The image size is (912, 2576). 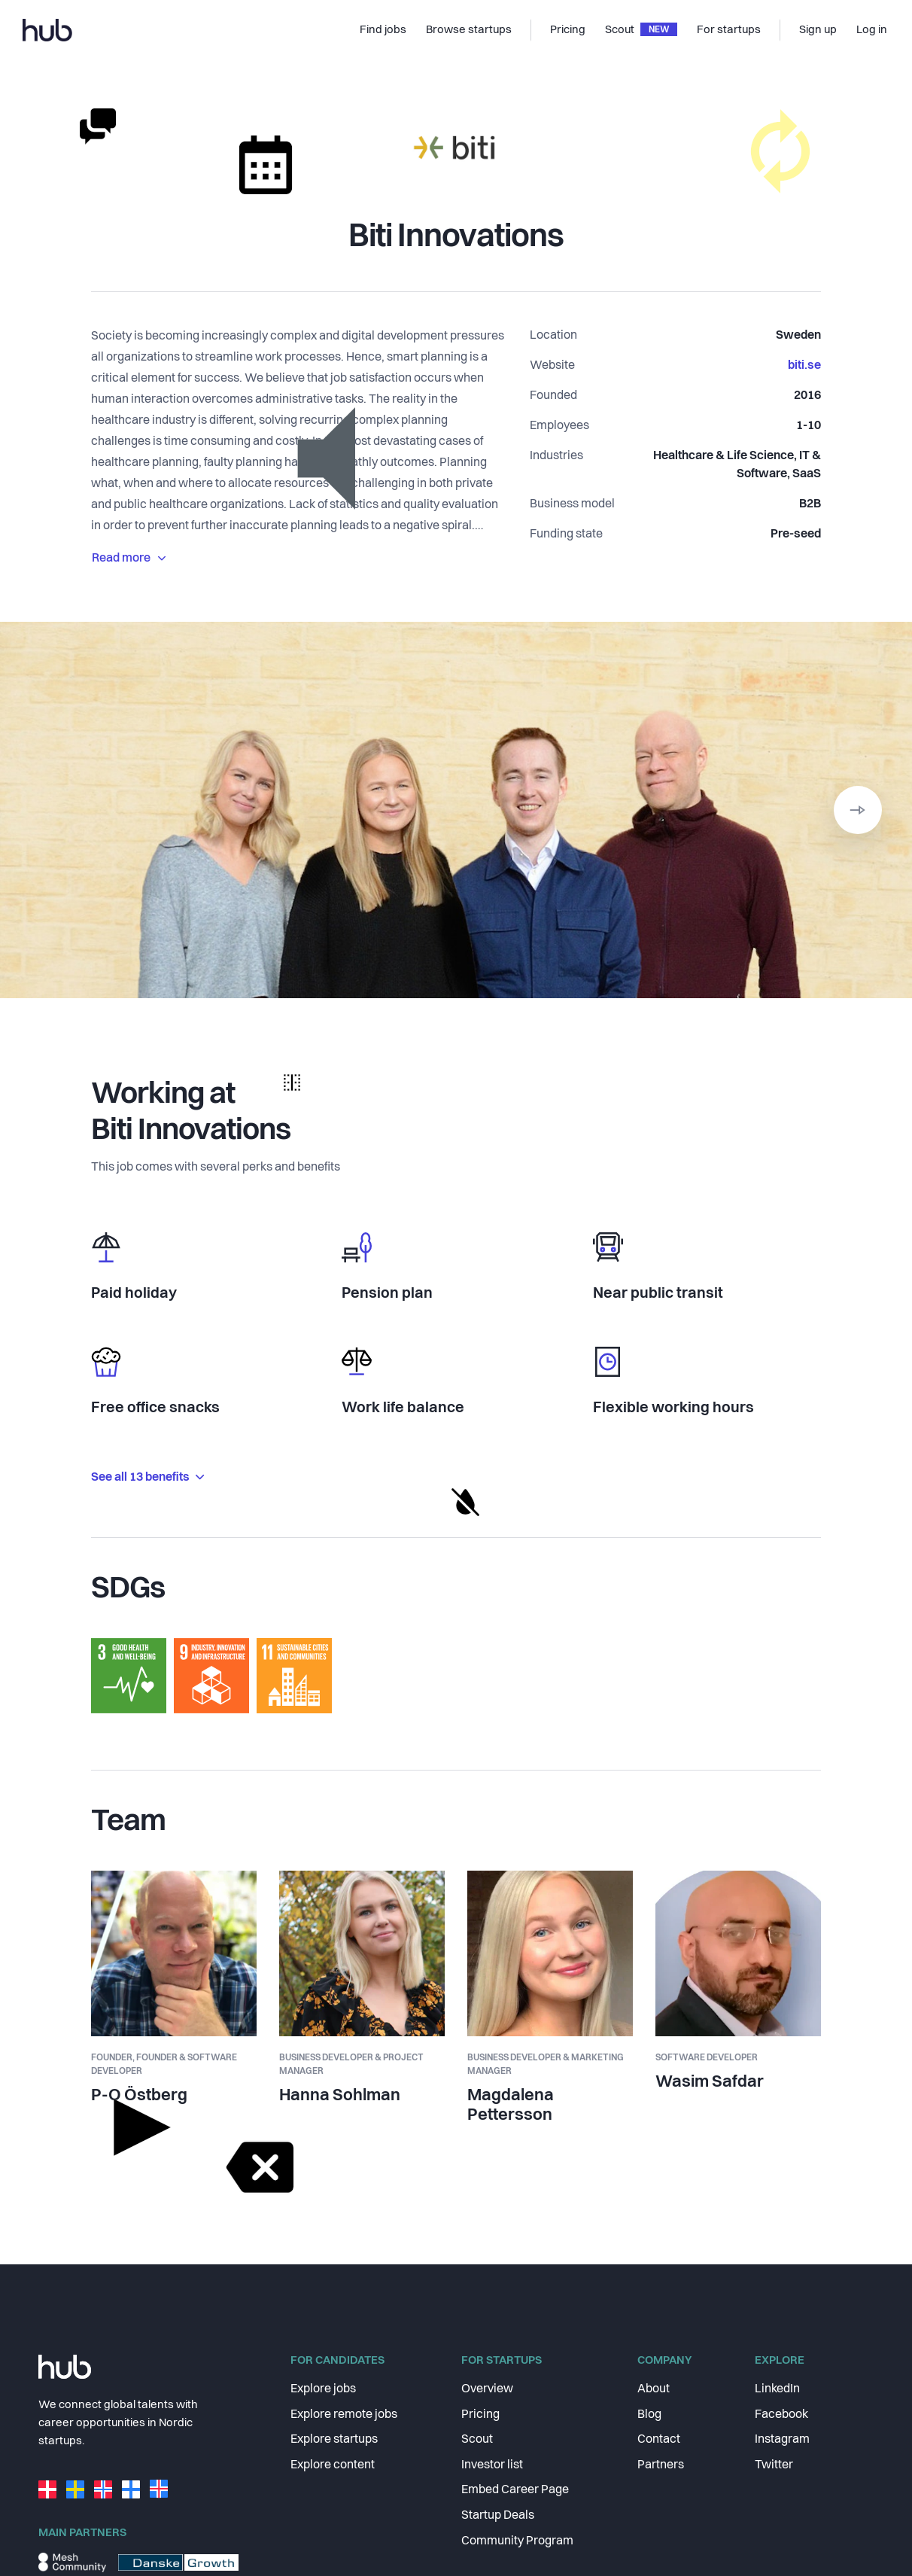 What do you see at coordinates (292, 1082) in the screenshot?
I see `add a vertical border to selected cells` at bounding box center [292, 1082].